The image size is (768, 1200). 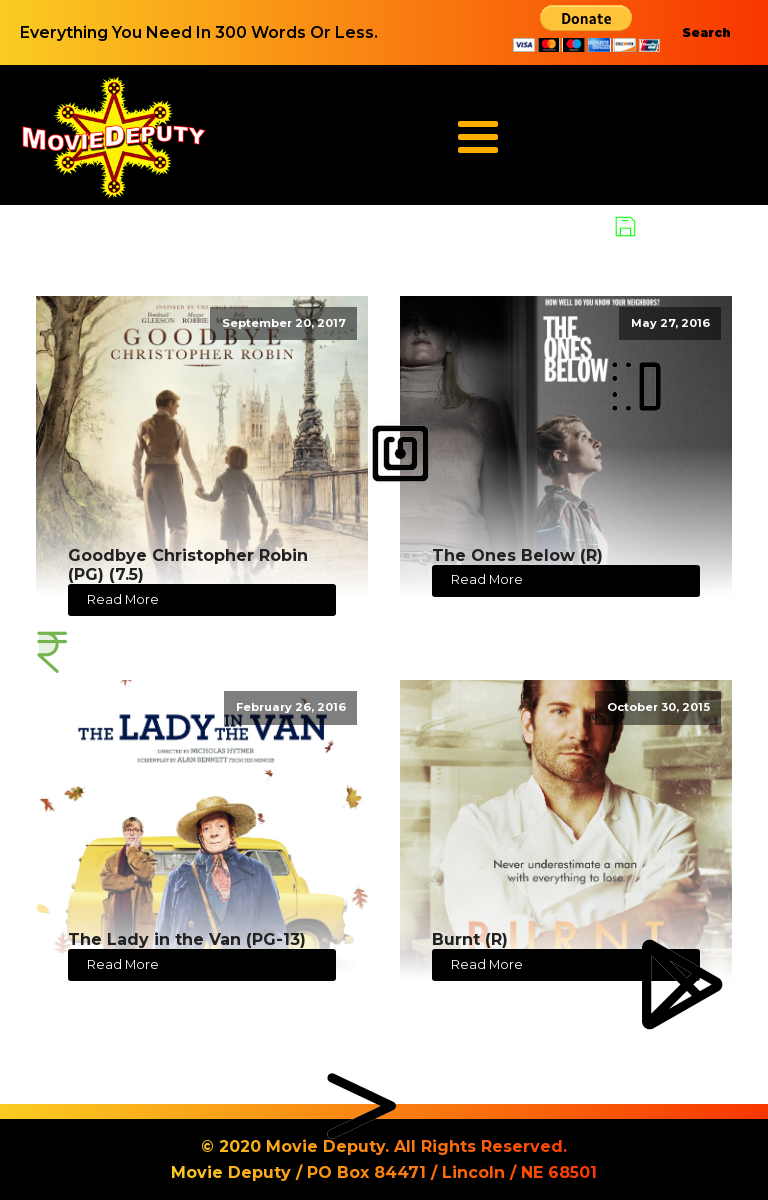 I want to click on tap to enable nfc connectivity, so click(x=400, y=453).